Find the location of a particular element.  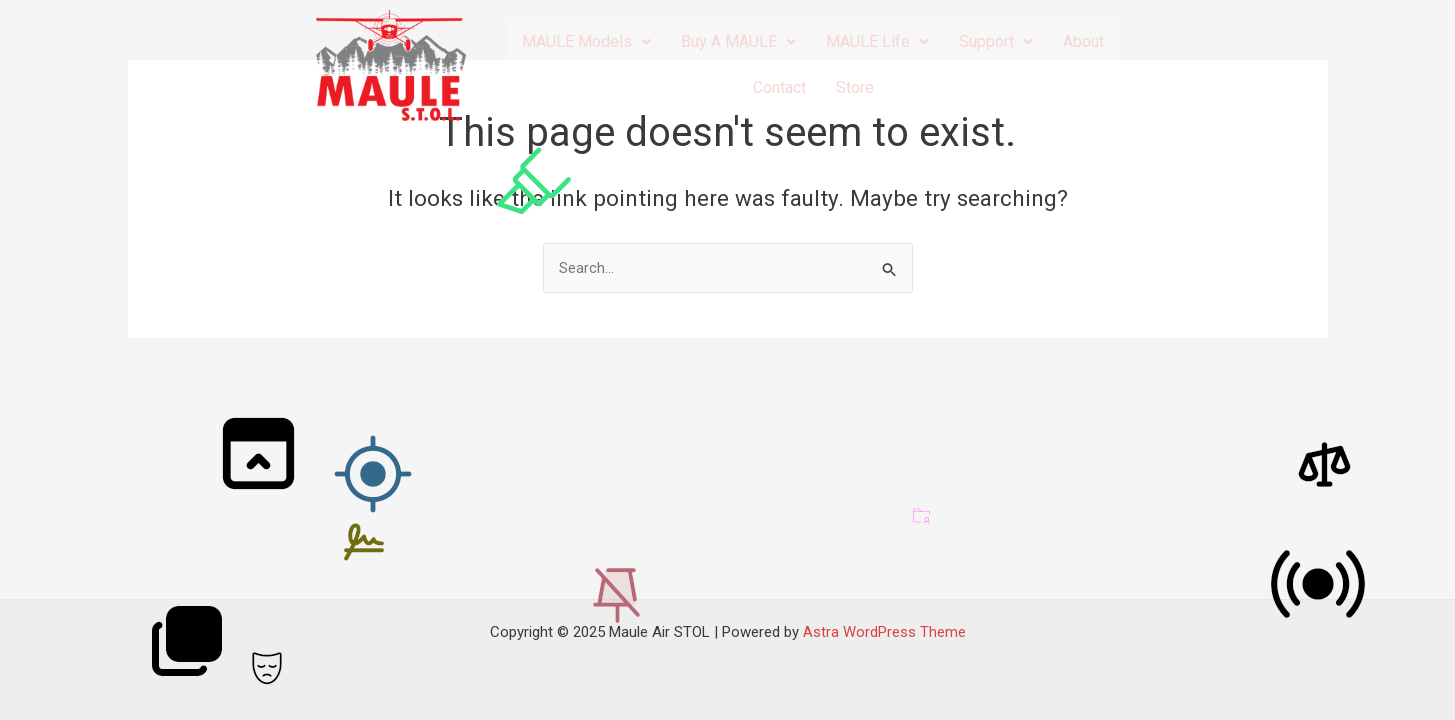

collapse the navigation bar is located at coordinates (258, 453).